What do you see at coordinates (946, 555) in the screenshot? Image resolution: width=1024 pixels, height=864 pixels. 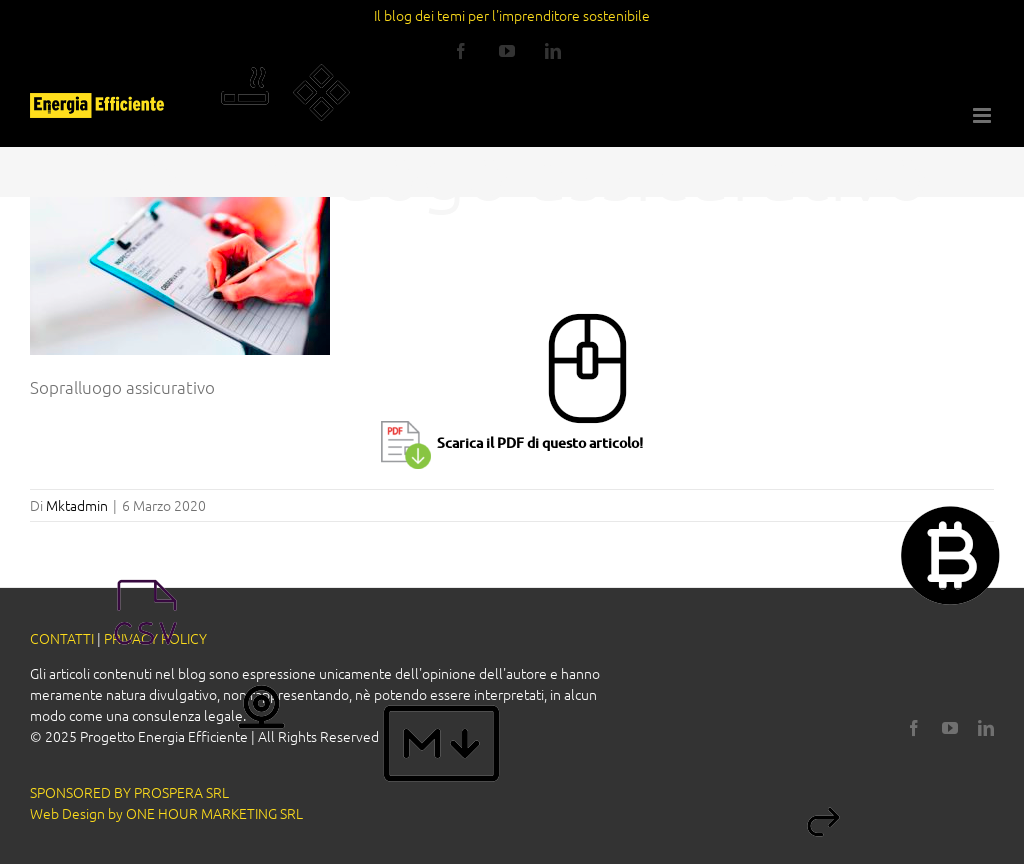 I see `view bitcoin wallet or balance` at bounding box center [946, 555].